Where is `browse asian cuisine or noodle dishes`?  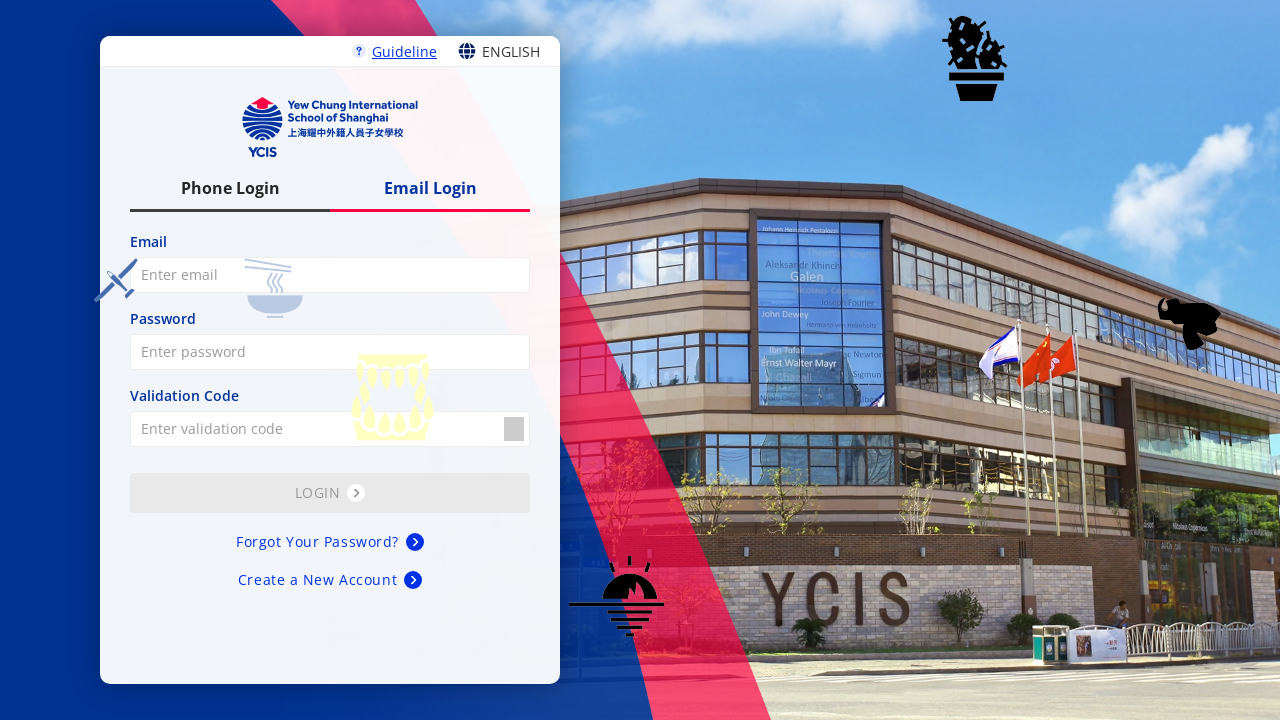
browse asian cuisine or noodle dishes is located at coordinates (275, 288).